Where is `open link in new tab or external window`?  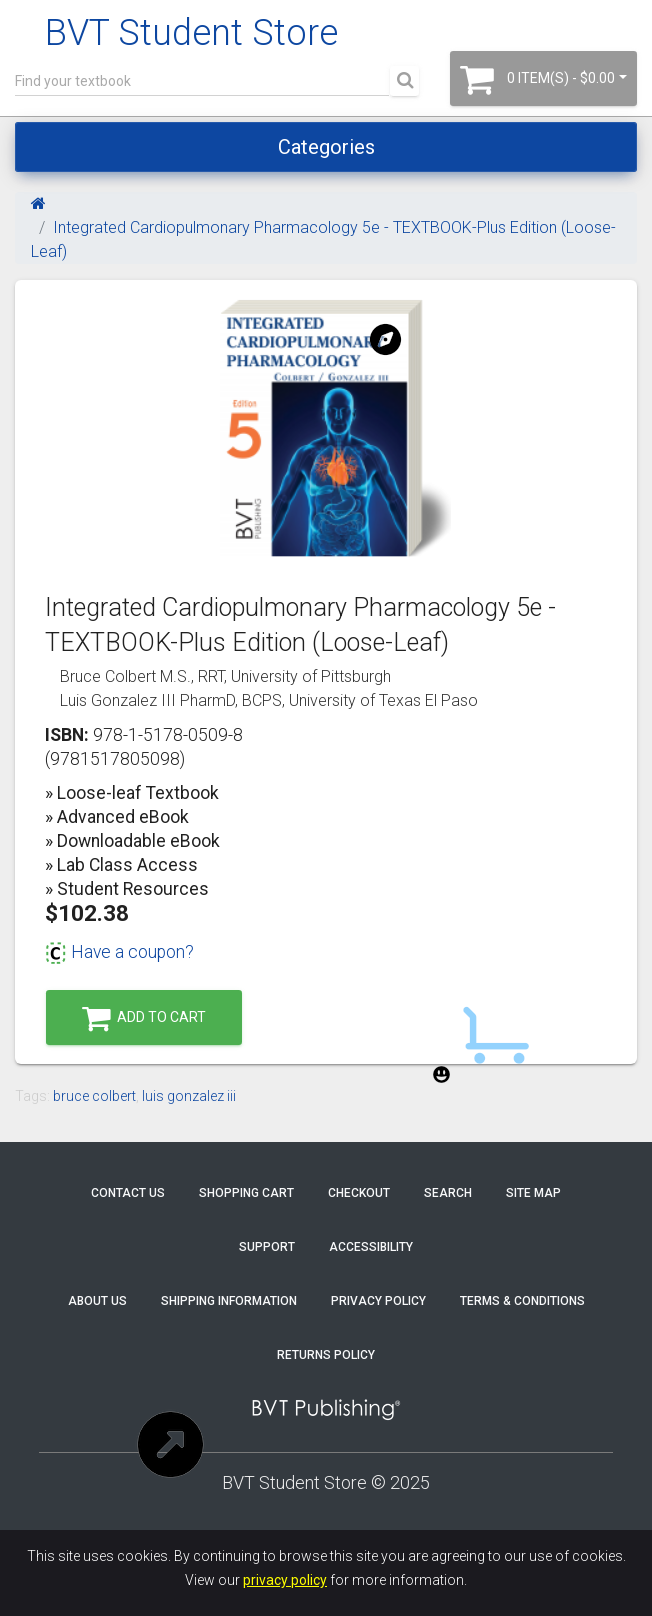
open link in new tab or external window is located at coordinates (170, 1444).